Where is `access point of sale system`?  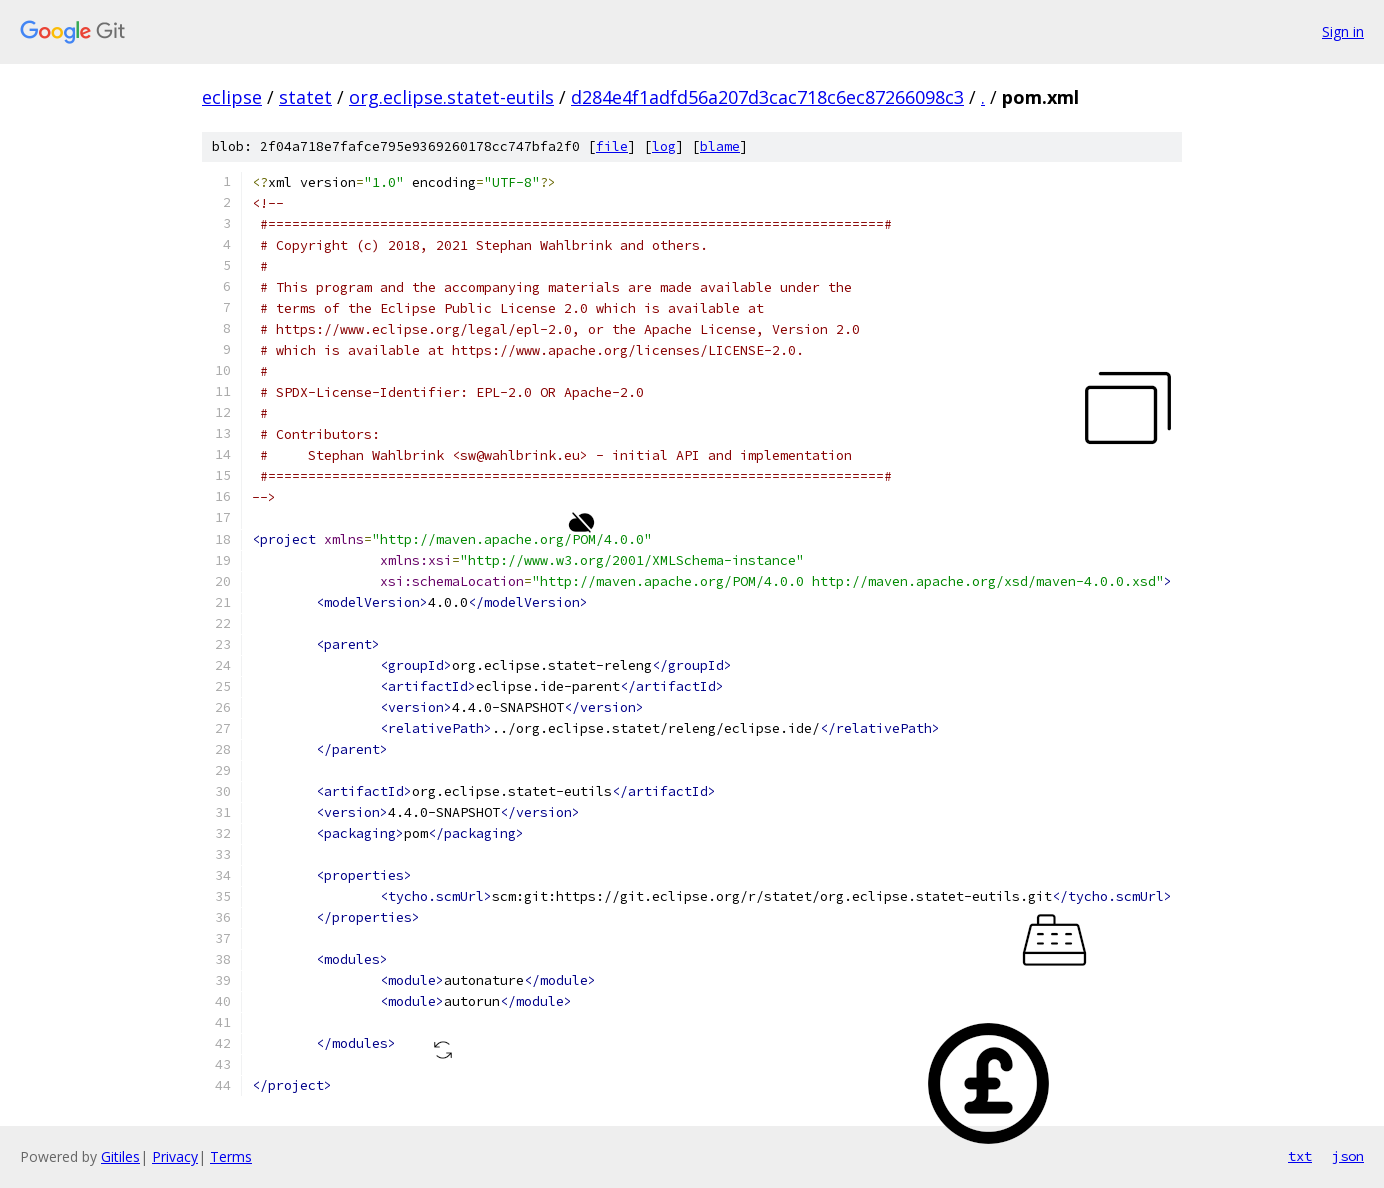
access point of sale system is located at coordinates (1054, 943).